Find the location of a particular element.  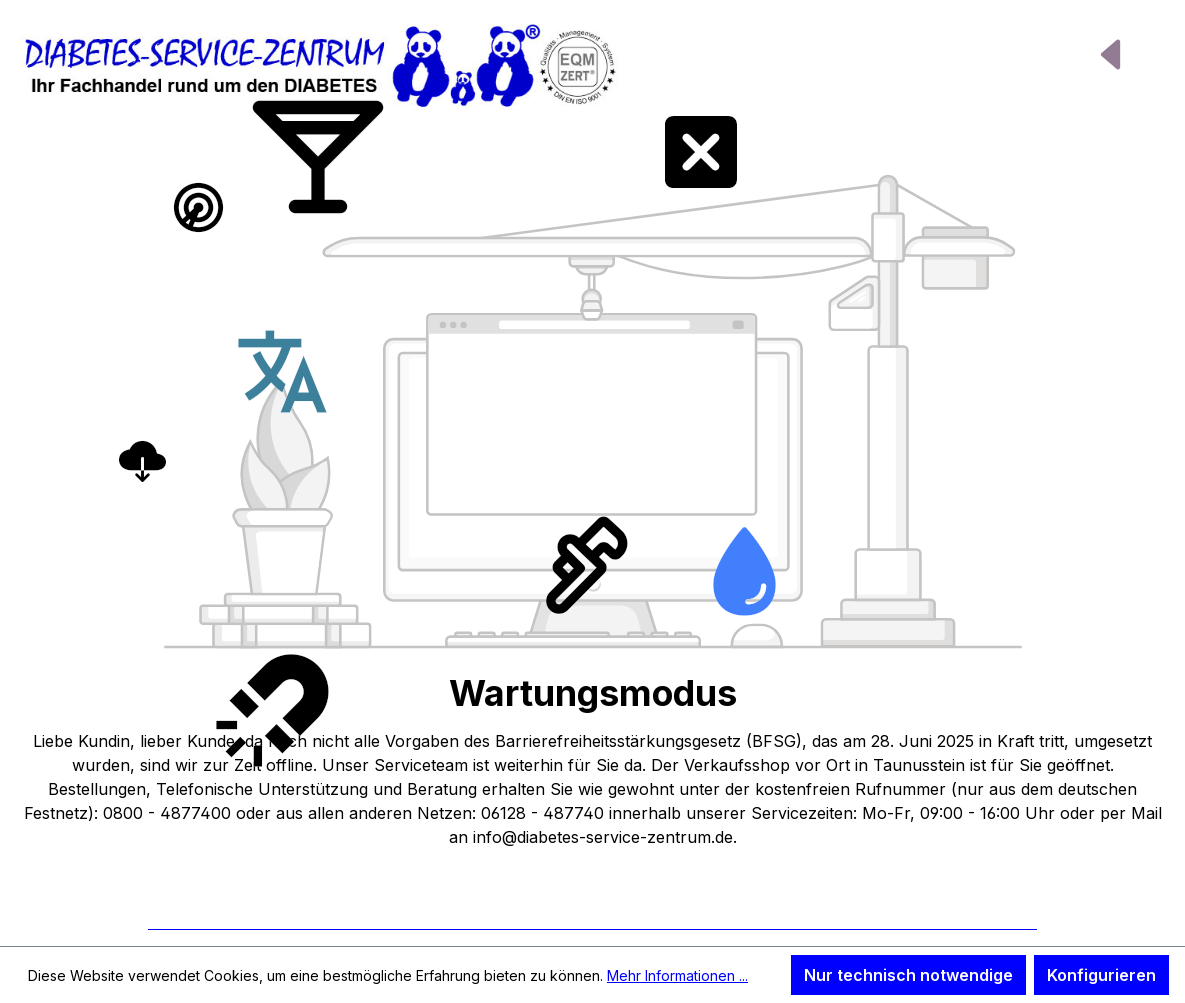

change language settings is located at coordinates (282, 371).